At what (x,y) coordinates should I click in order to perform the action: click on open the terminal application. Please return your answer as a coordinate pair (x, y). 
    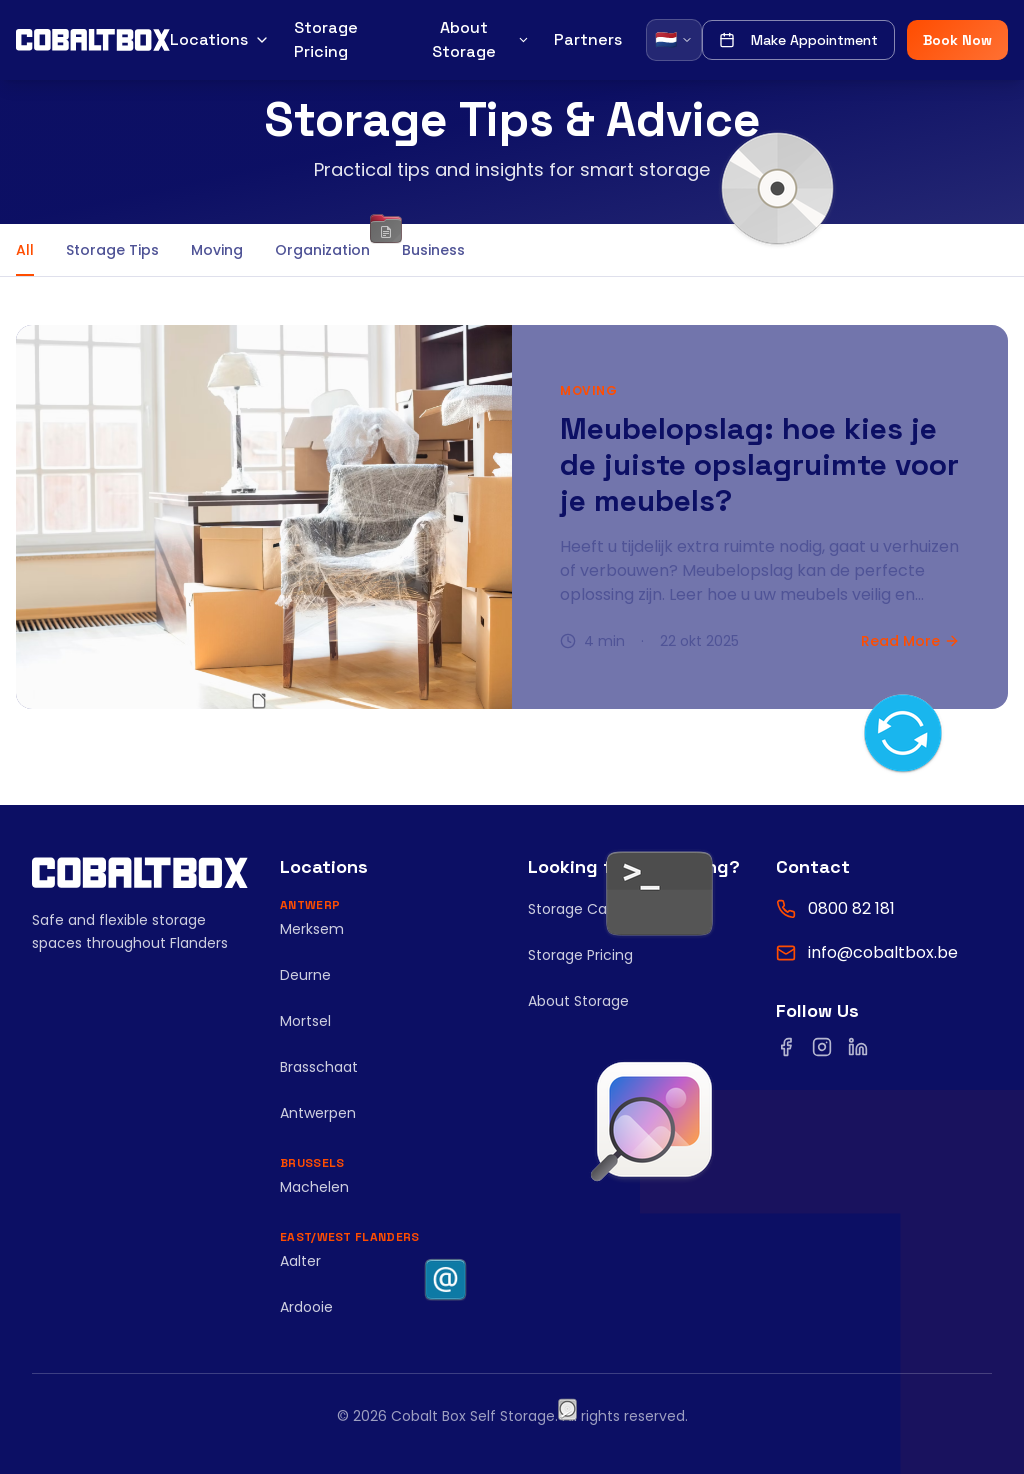
    Looking at the image, I should click on (659, 893).